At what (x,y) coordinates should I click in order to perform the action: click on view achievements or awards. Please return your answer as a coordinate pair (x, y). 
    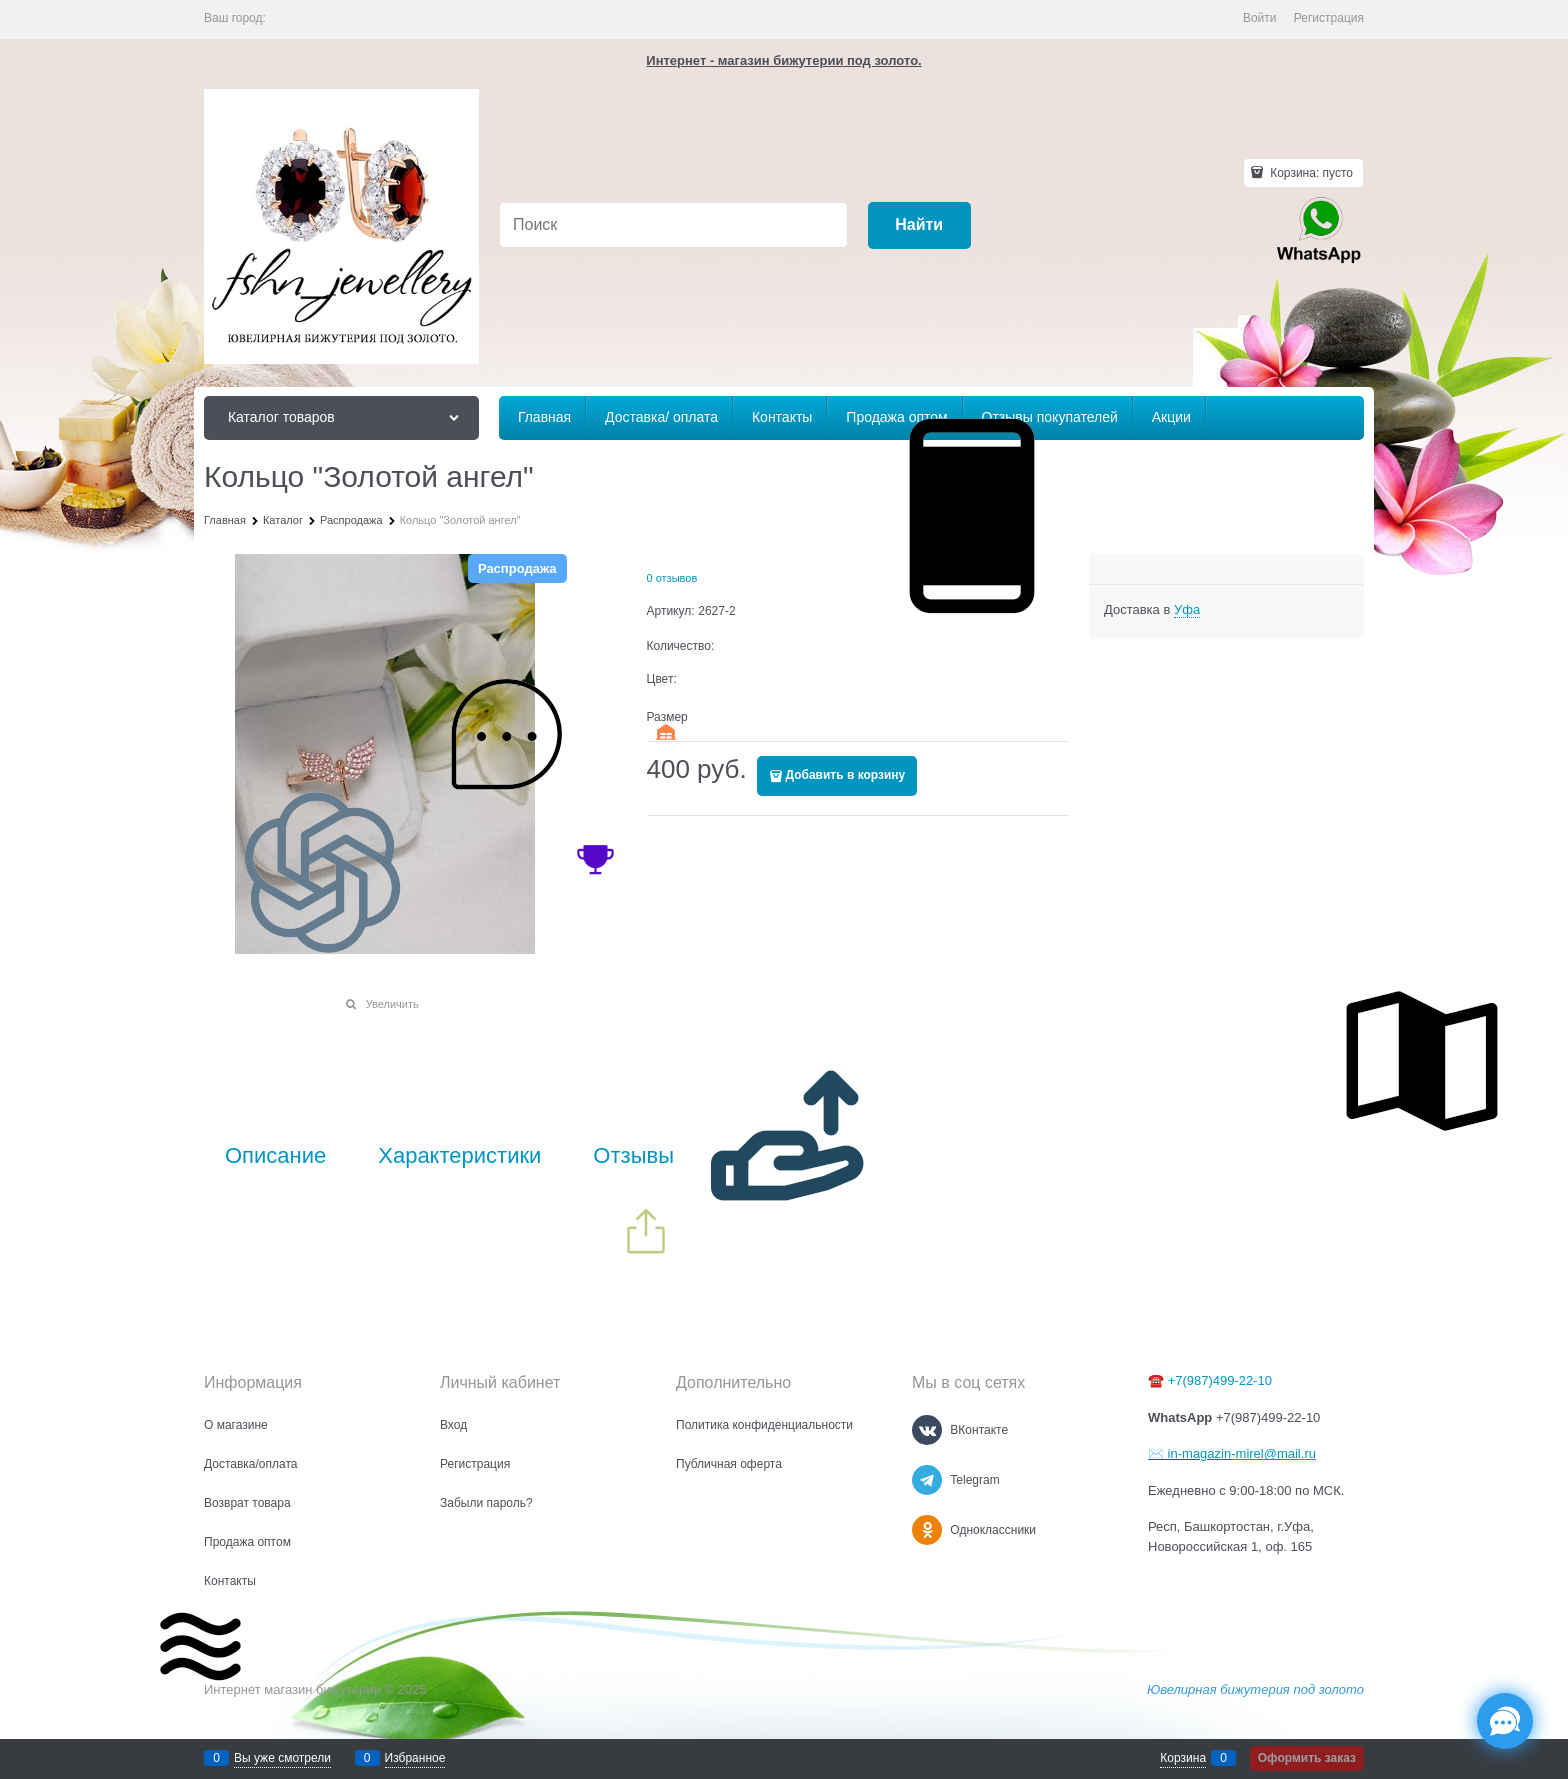
    Looking at the image, I should click on (595, 858).